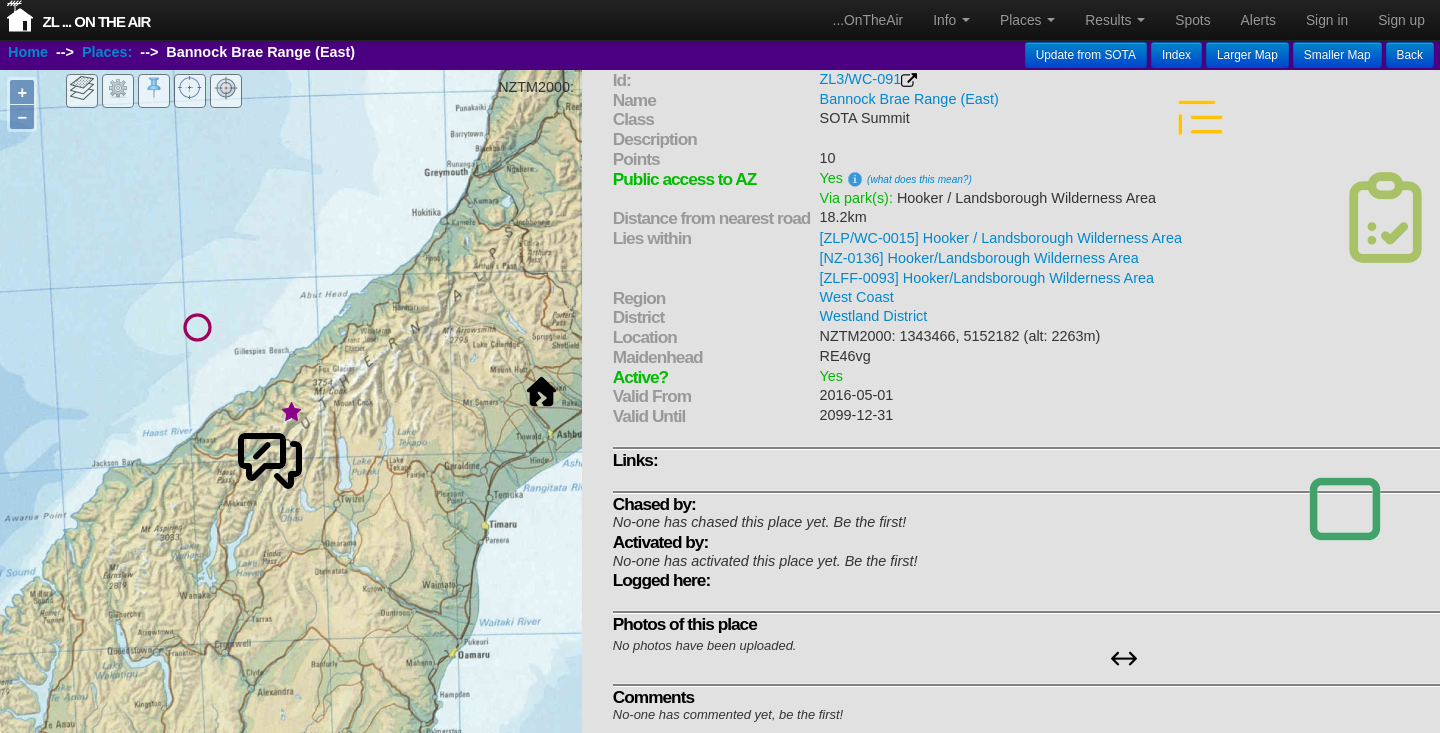 The image size is (1440, 733). Describe the element at coordinates (1385, 217) in the screenshot. I see `view health checkup results` at that location.